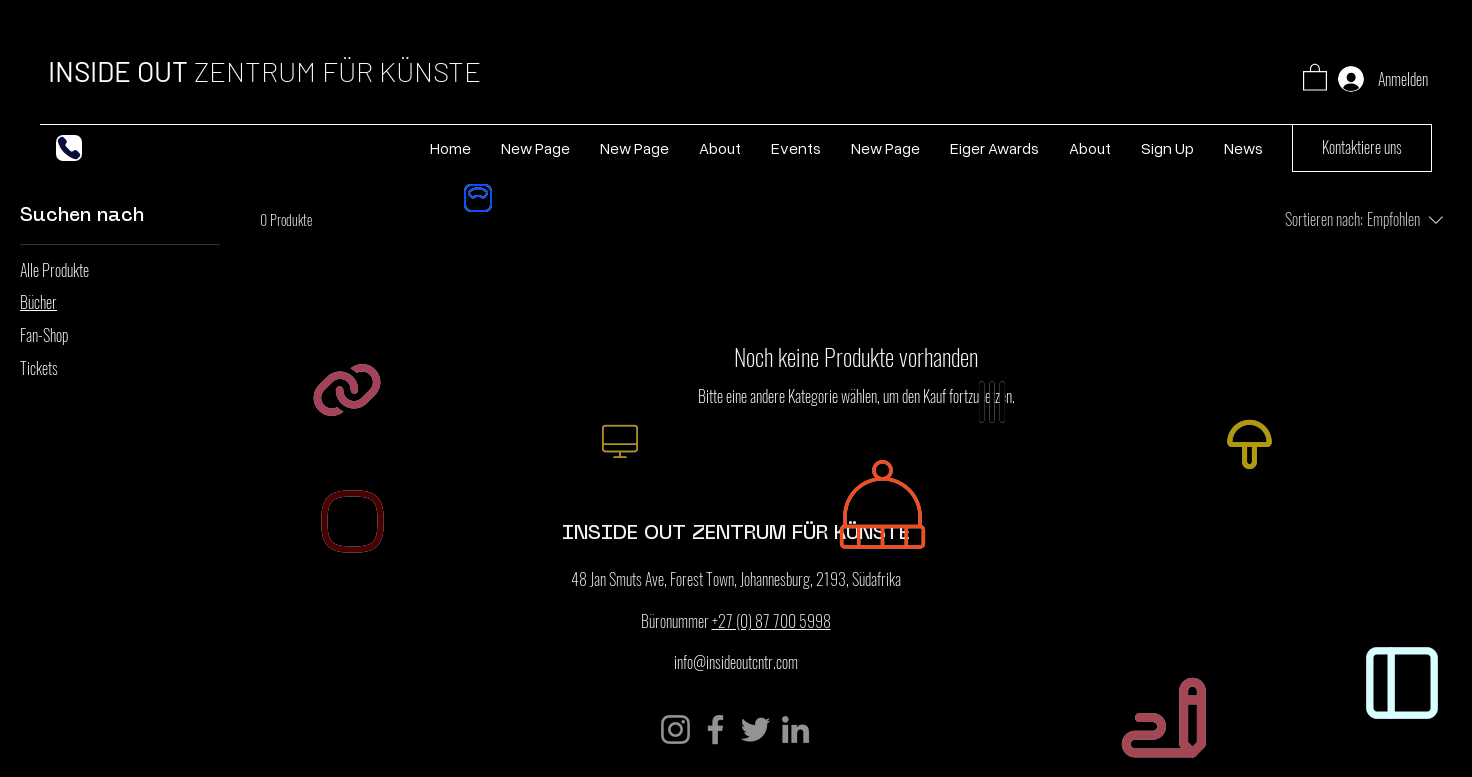  I want to click on view weight or measurement data, so click(478, 198).